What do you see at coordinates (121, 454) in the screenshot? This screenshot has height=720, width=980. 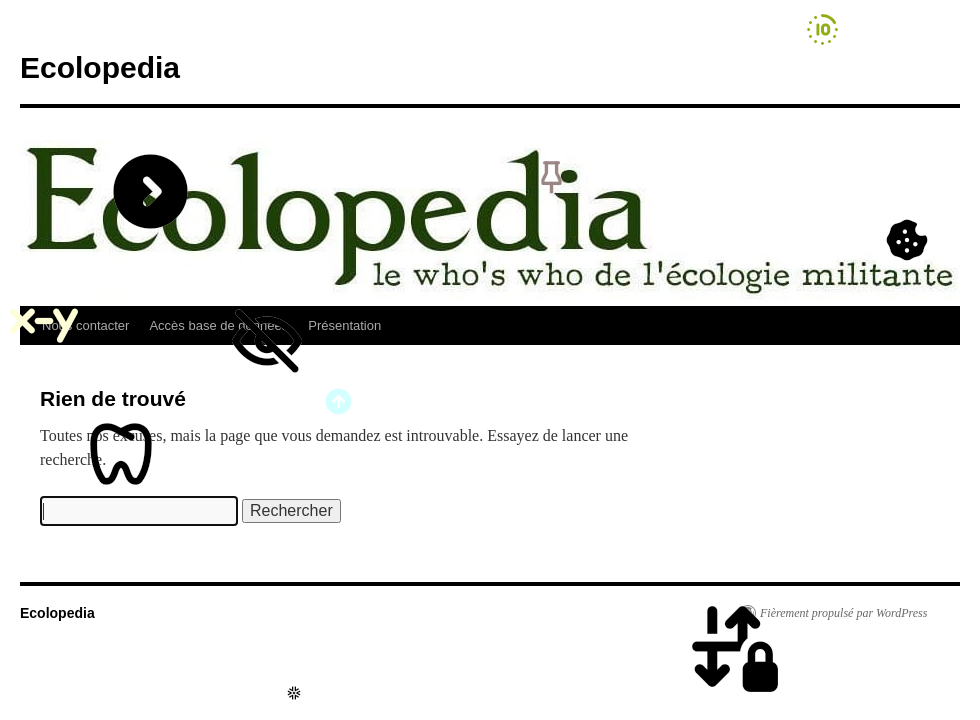 I see `access dental health information` at bounding box center [121, 454].